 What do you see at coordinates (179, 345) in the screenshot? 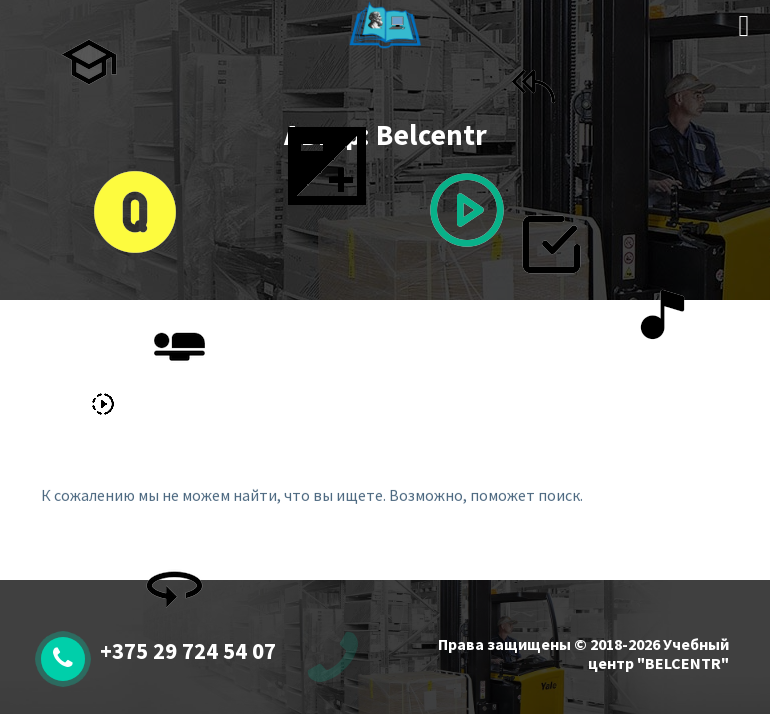
I see `indicates flat-bed seat available on flight` at bounding box center [179, 345].